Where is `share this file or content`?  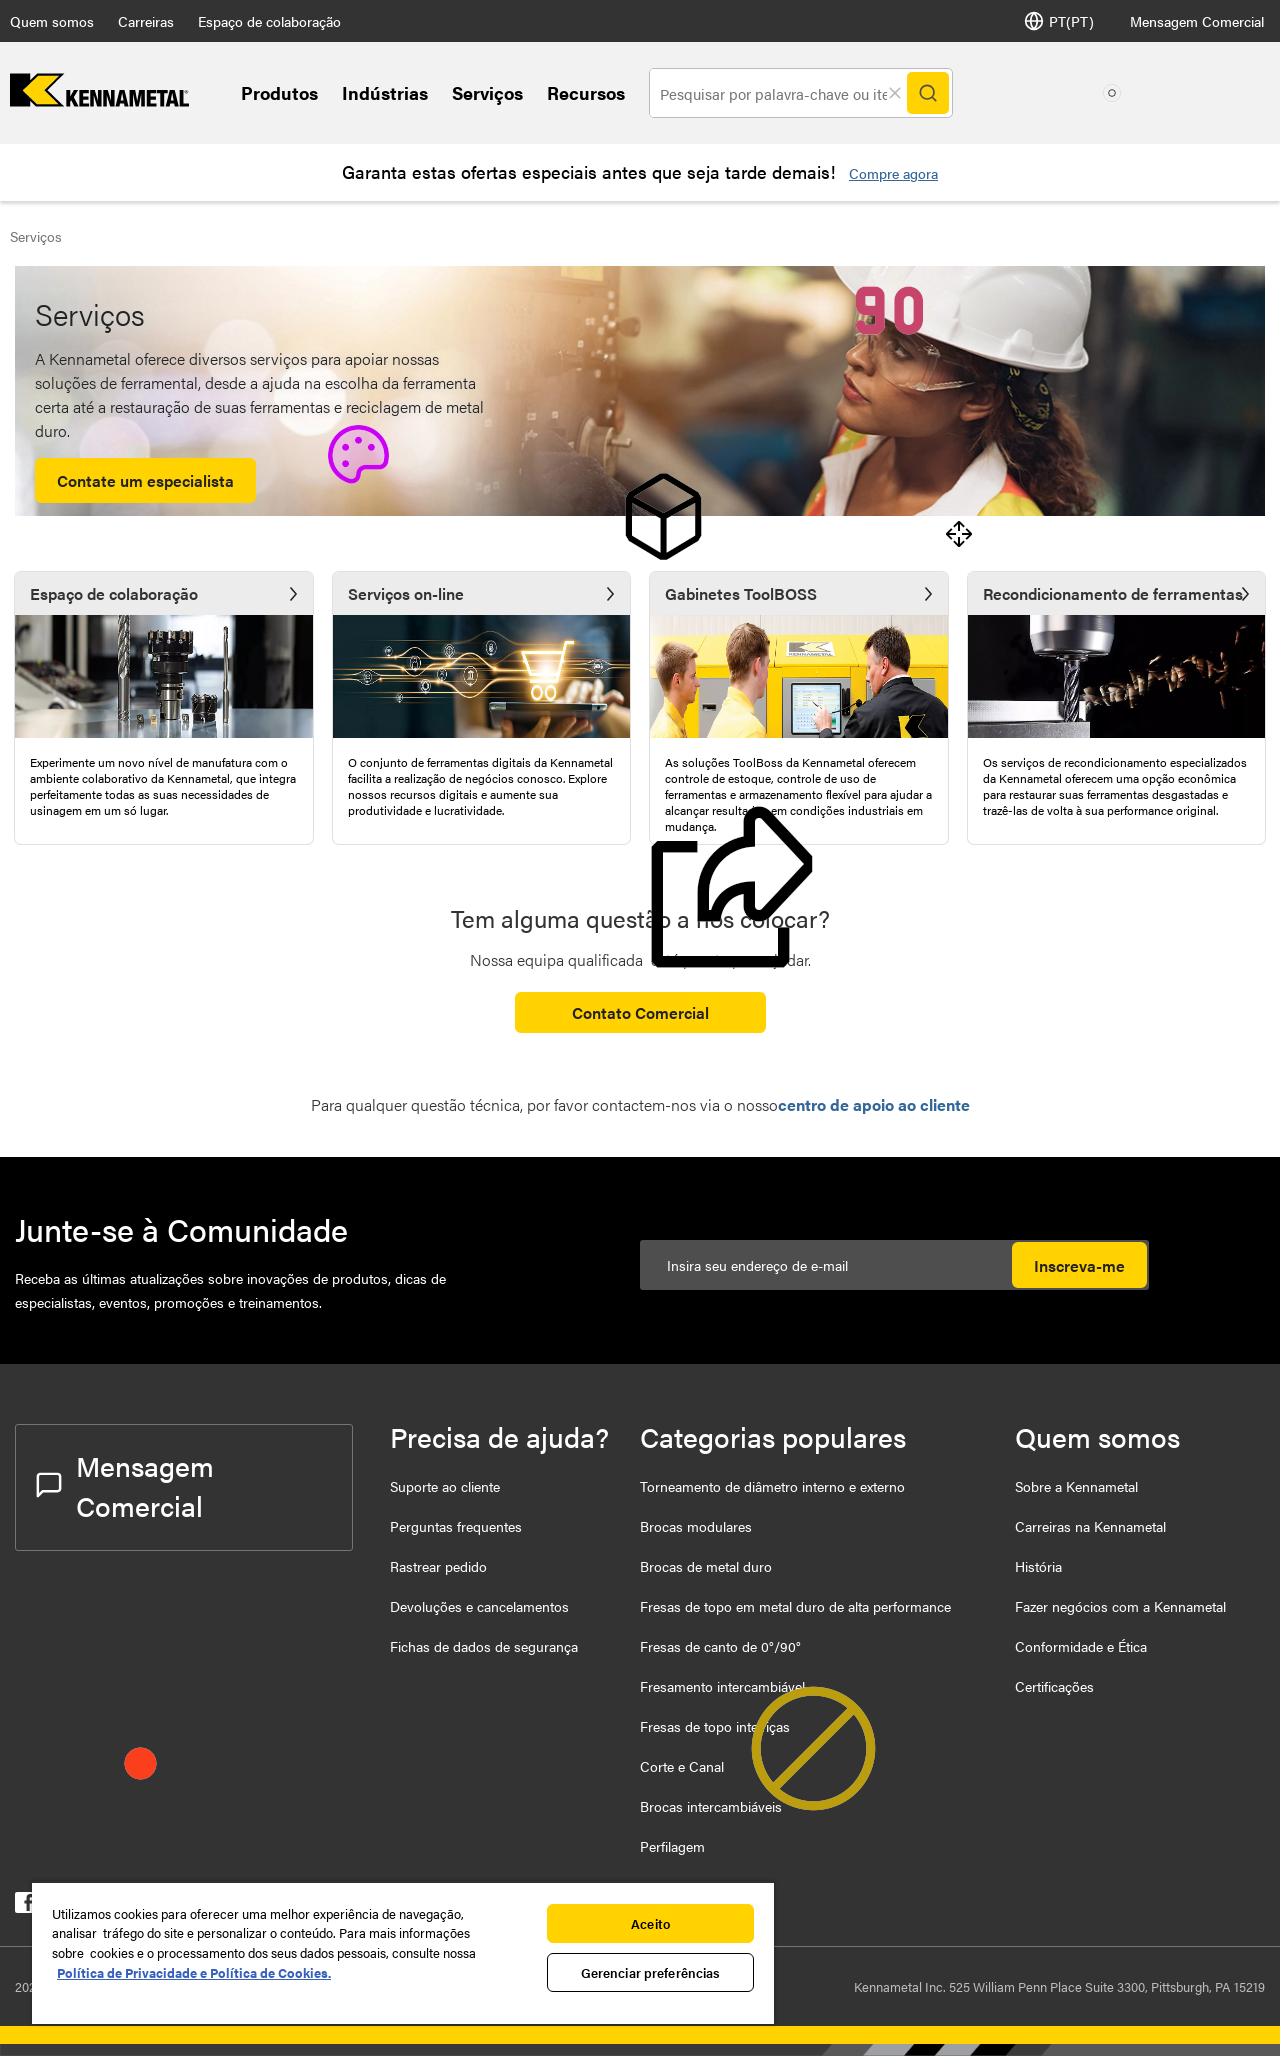 share this file or content is located at coordinates (732, 887).